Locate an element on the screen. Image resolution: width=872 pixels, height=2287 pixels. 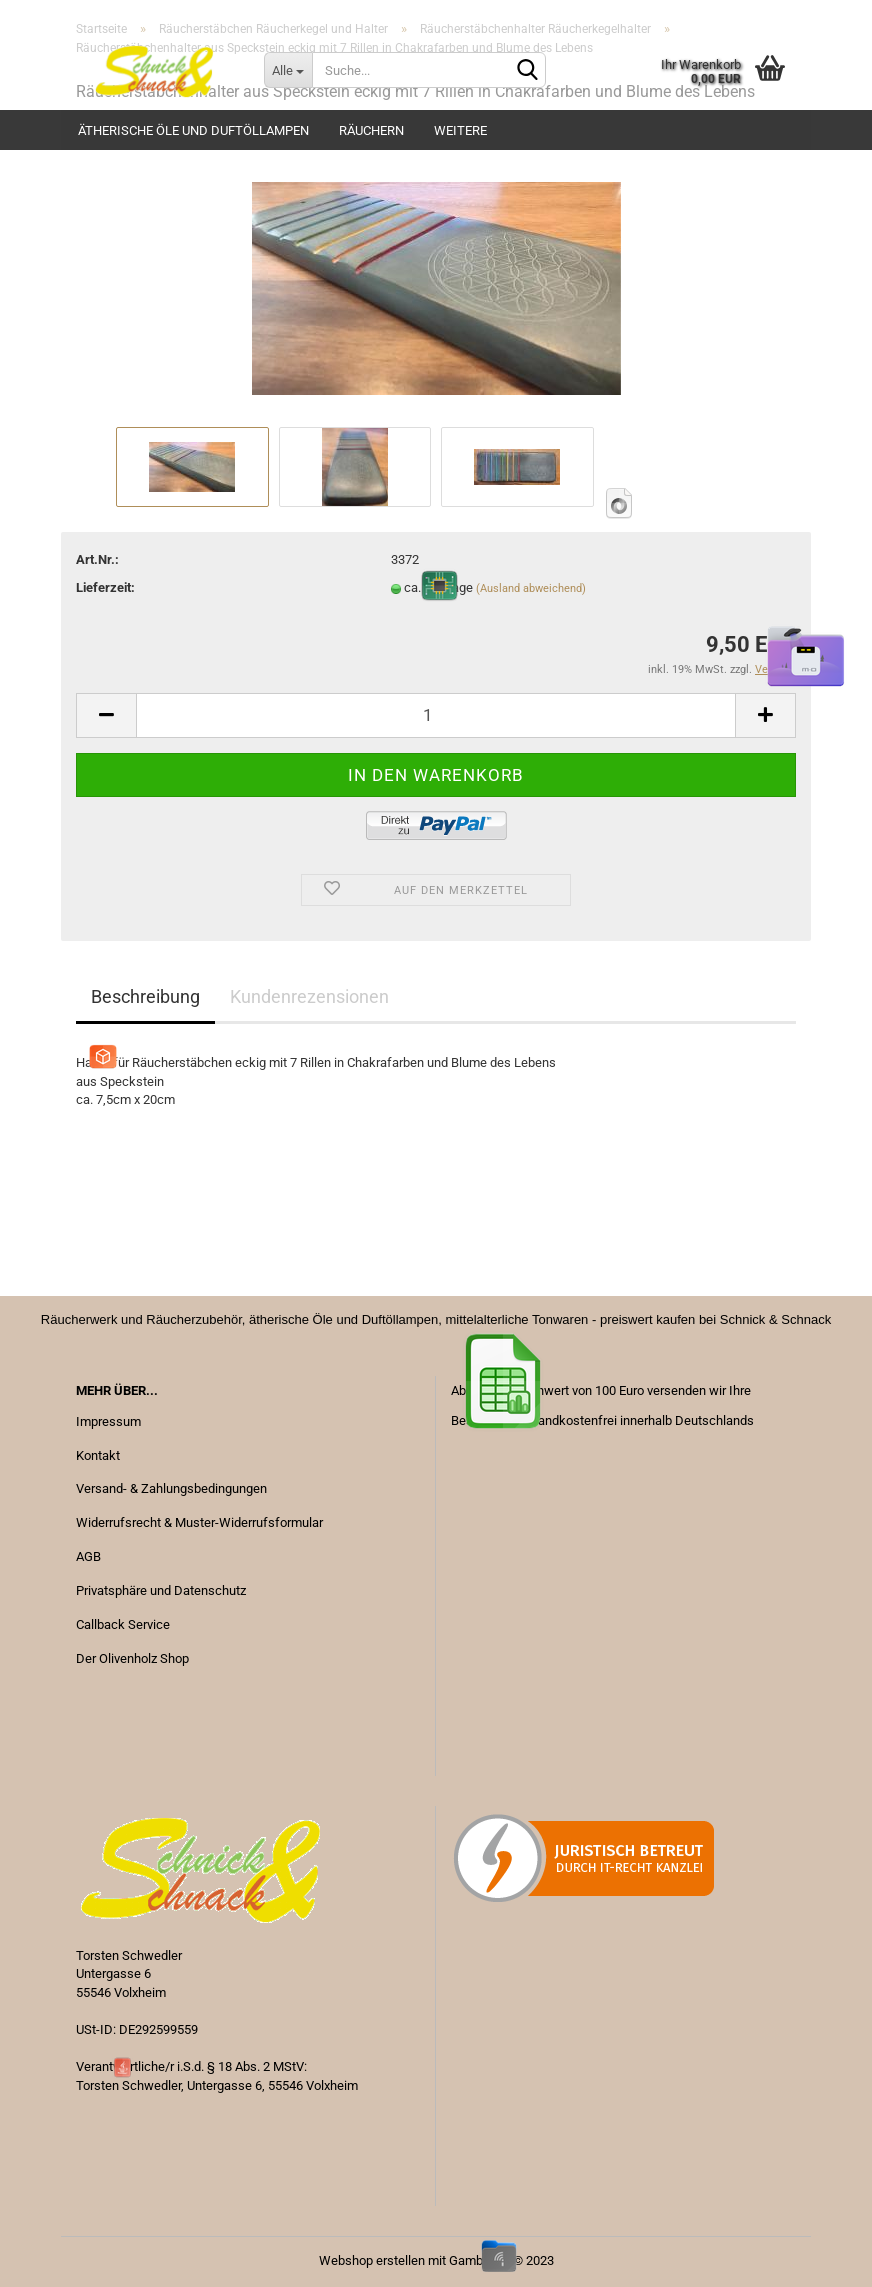
open a 3D model file in STL format is located at coordinates (103, 1056).